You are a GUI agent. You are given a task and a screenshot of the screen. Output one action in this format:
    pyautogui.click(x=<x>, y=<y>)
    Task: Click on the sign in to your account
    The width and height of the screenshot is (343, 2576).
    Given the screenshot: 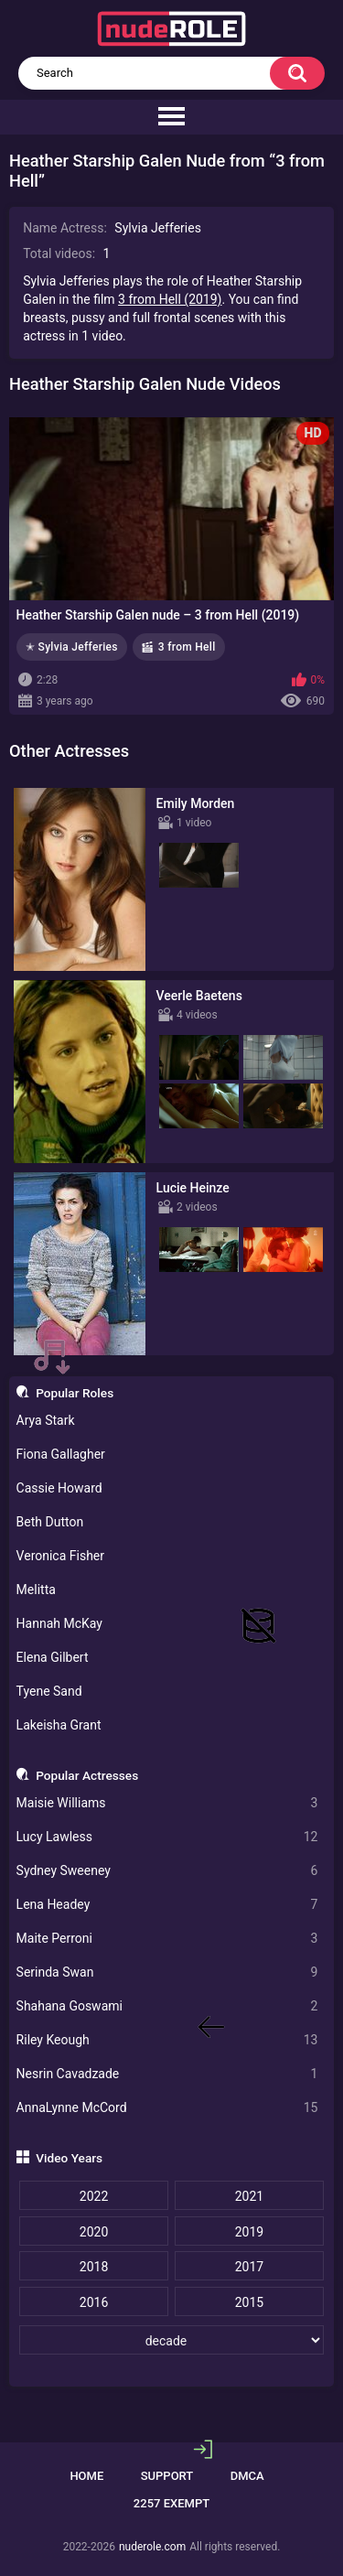 What is the action you would take?
    pyautogui.click(x=204, y=2449)
    